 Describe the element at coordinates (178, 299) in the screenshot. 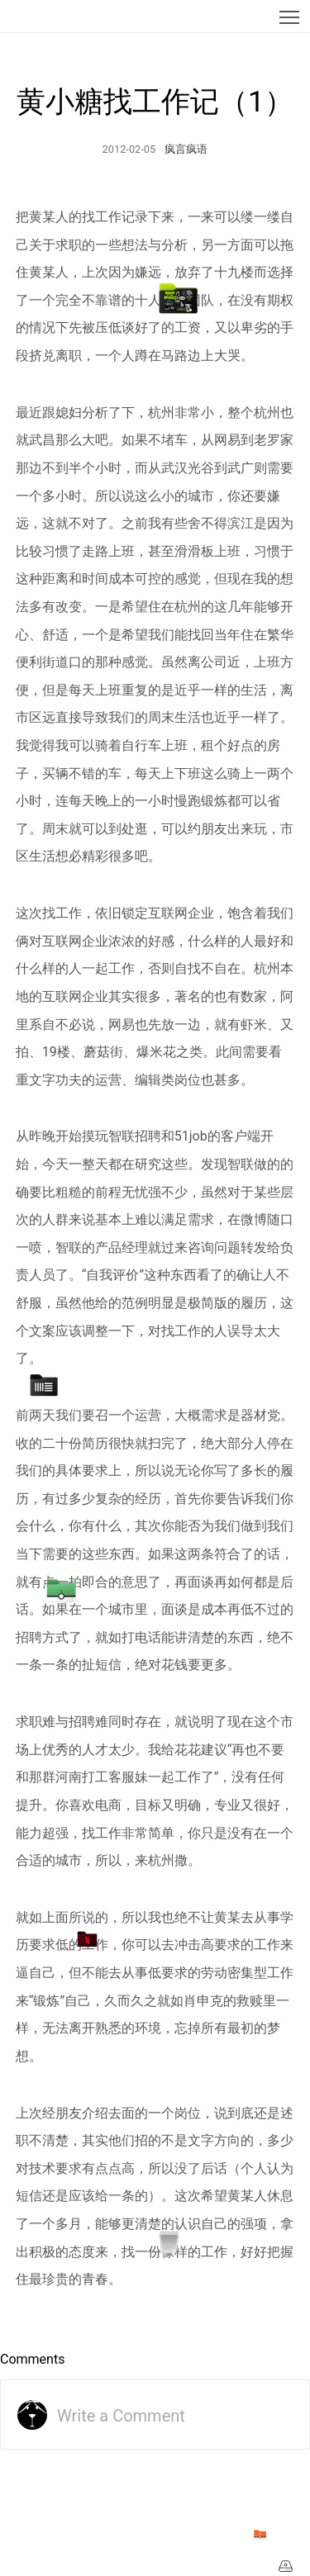

I see `open watch dogs 2 game files folder` at that location.